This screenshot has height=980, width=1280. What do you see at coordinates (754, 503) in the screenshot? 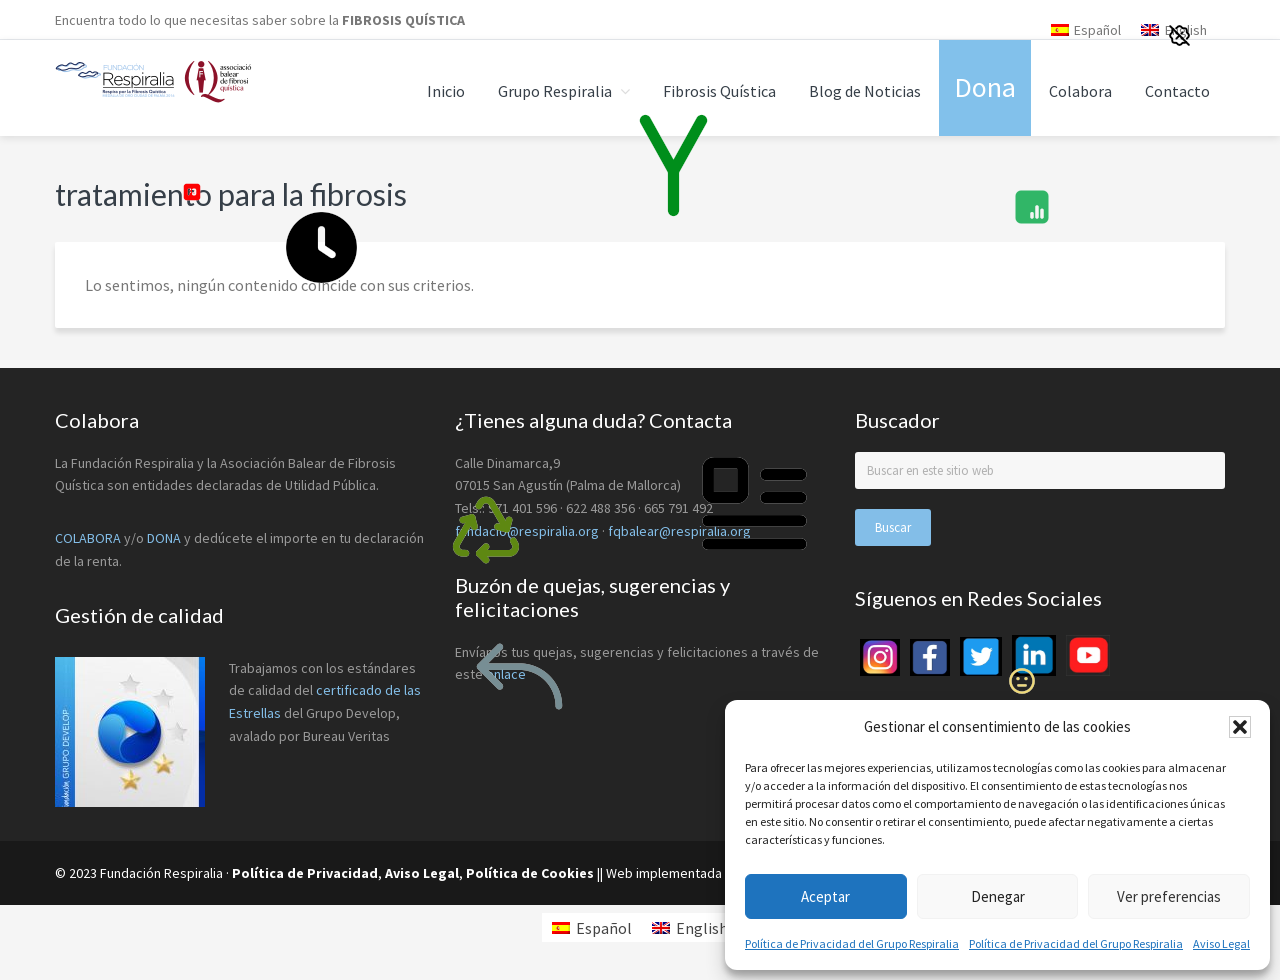
I see `align content to the left with text wrapping` at bounding box center [754, 503].